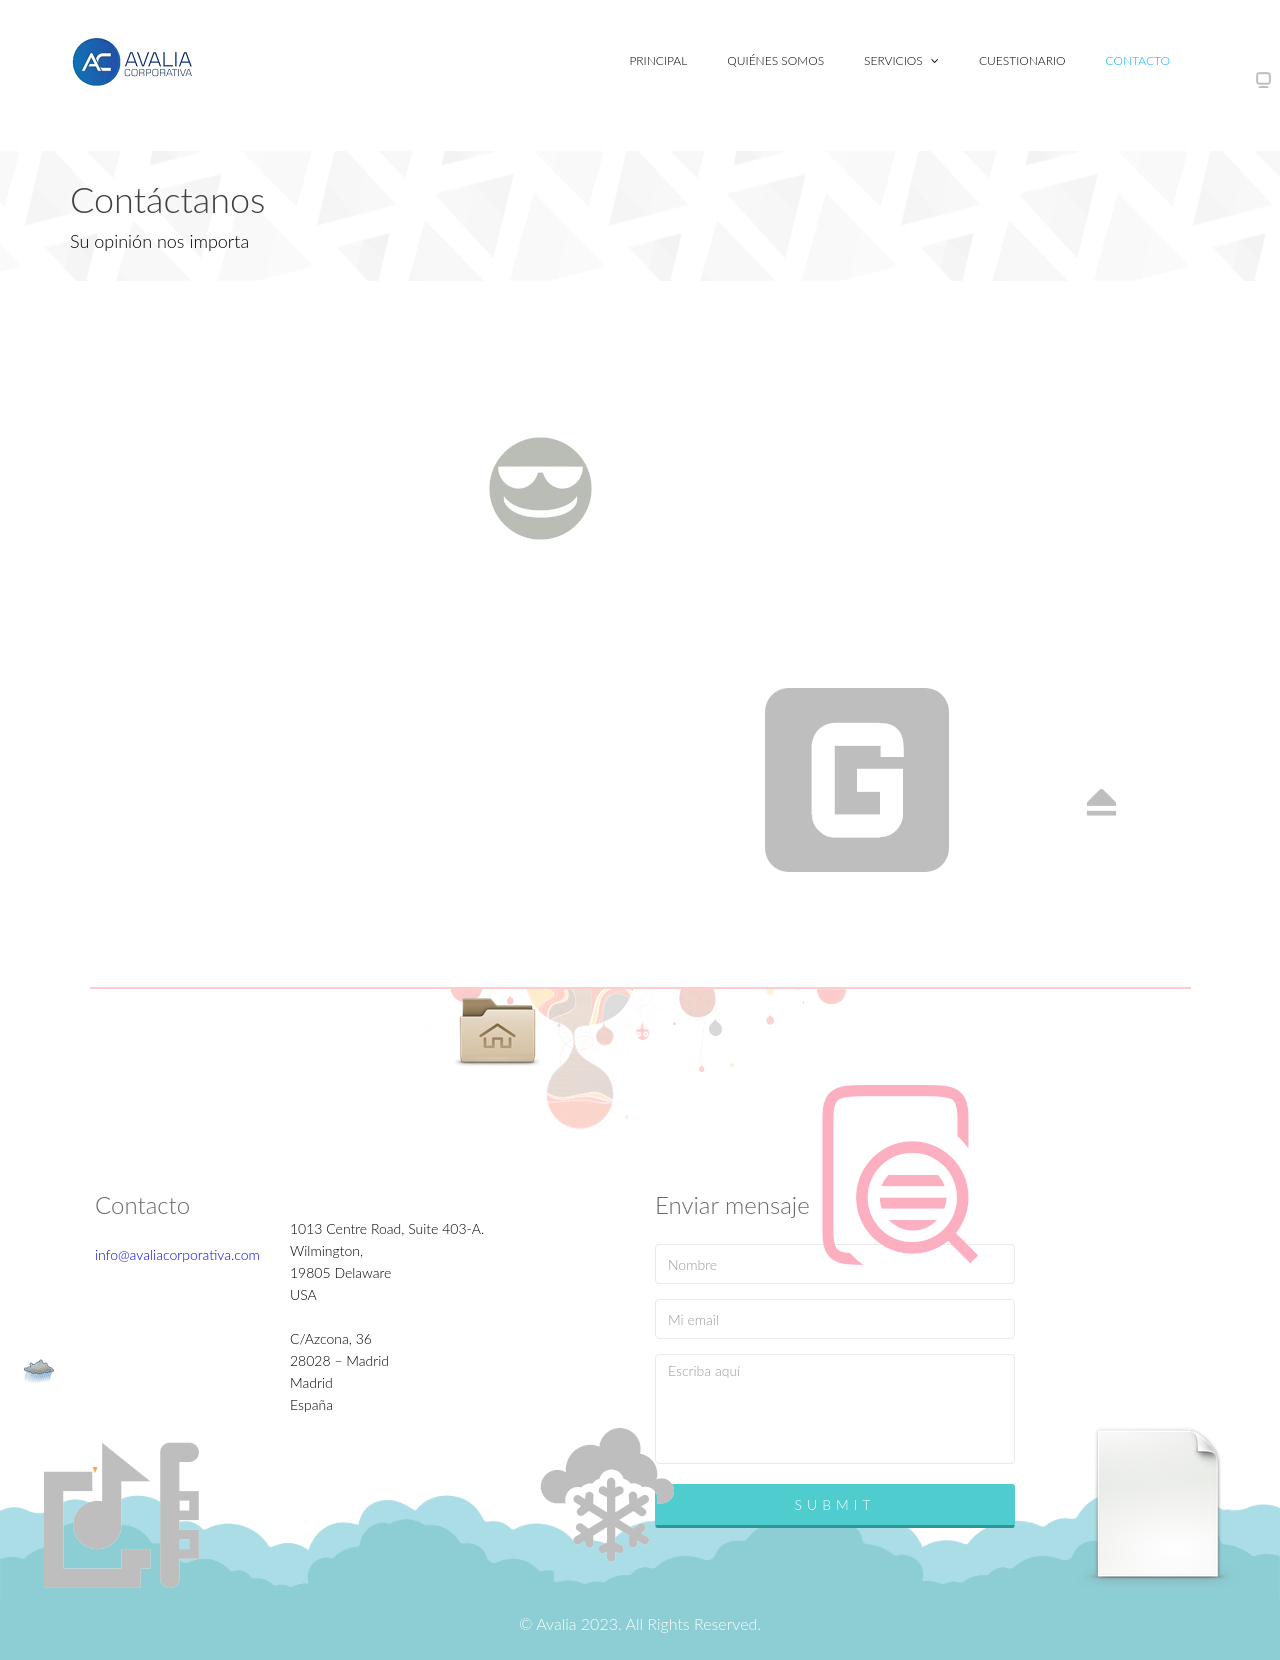  What do you see at coordinates (901, 1175) in the screenshot?
I see `open document viewer app` at bounding box center [901, 1175].